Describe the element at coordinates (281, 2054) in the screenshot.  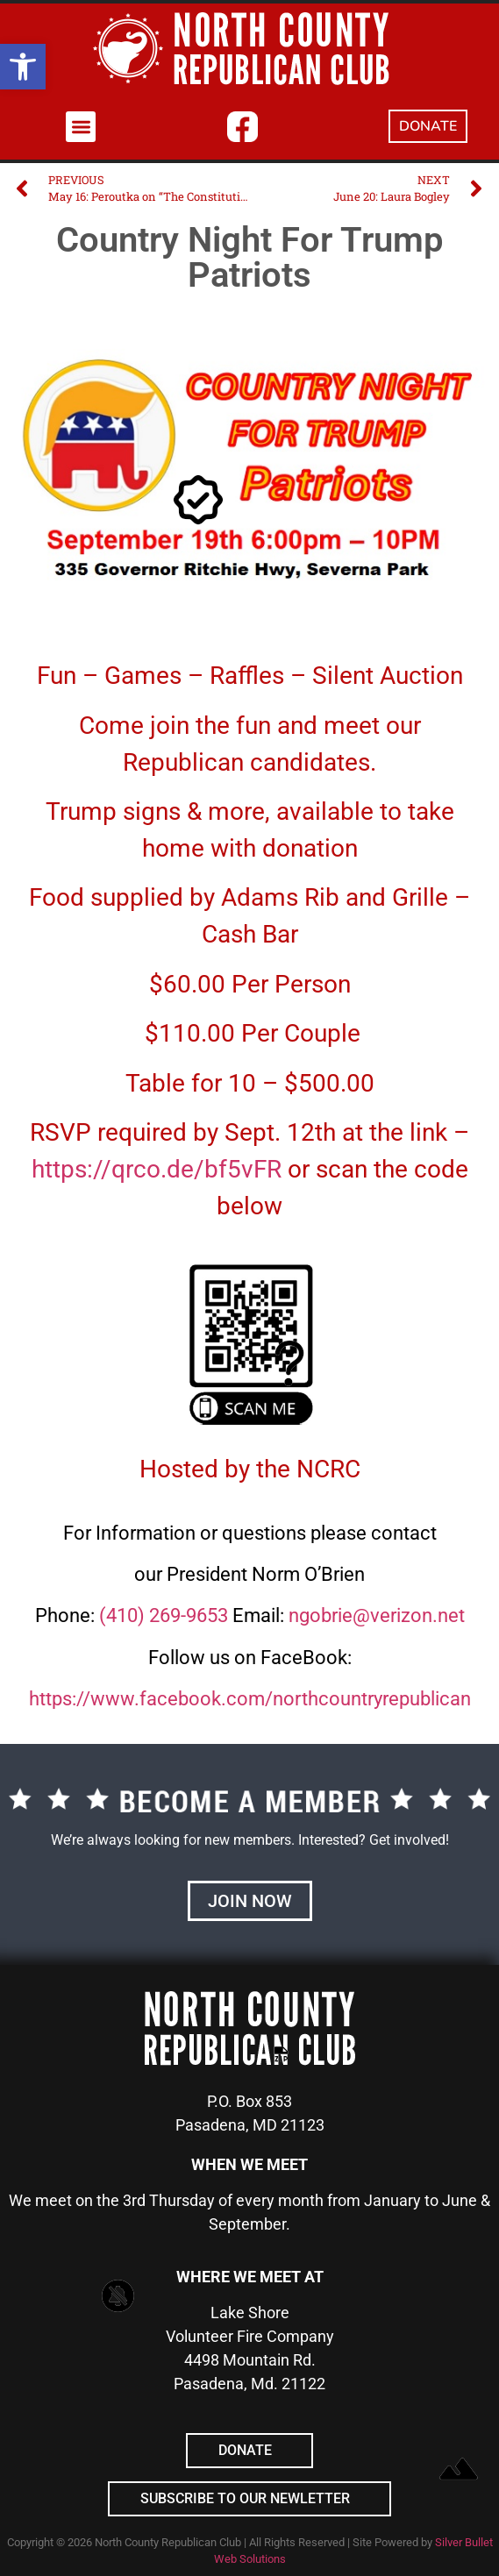
I see `open or view a compressed zip file` at that location.